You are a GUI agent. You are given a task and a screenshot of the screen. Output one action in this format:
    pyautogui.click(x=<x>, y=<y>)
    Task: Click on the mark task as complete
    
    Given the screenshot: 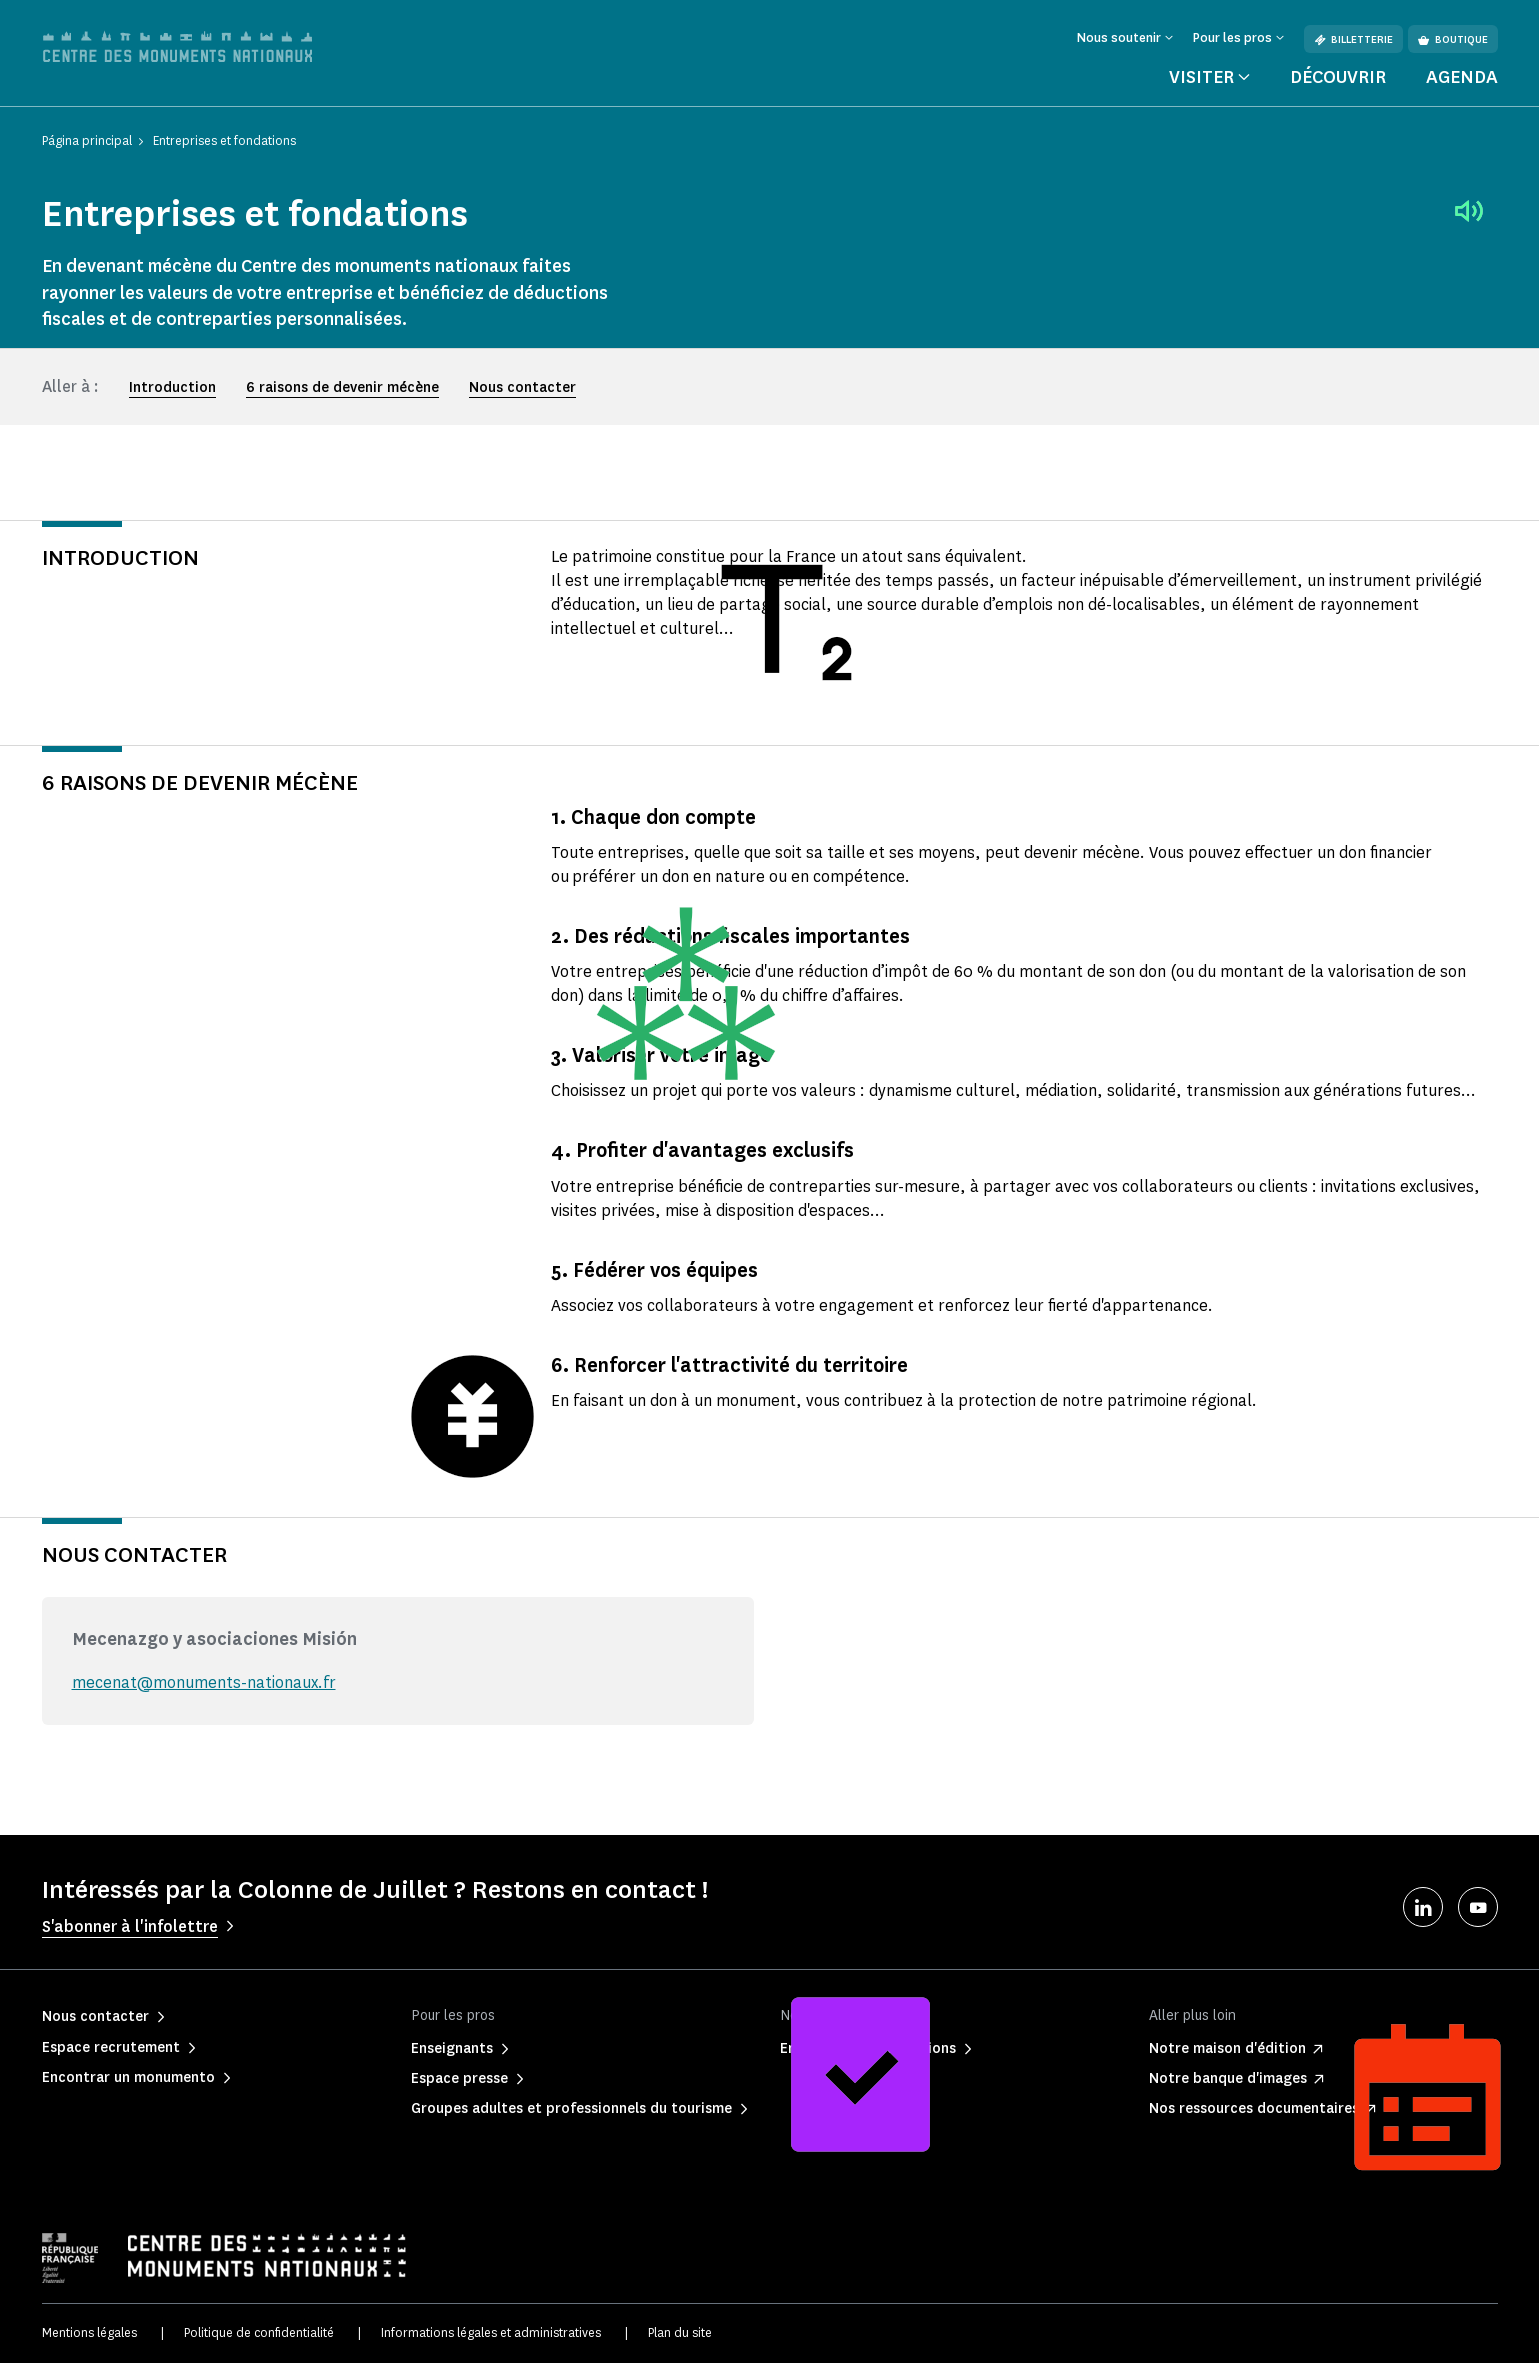 What is the action you would take?
    pyautogui.click(x=860, y=2074)
    